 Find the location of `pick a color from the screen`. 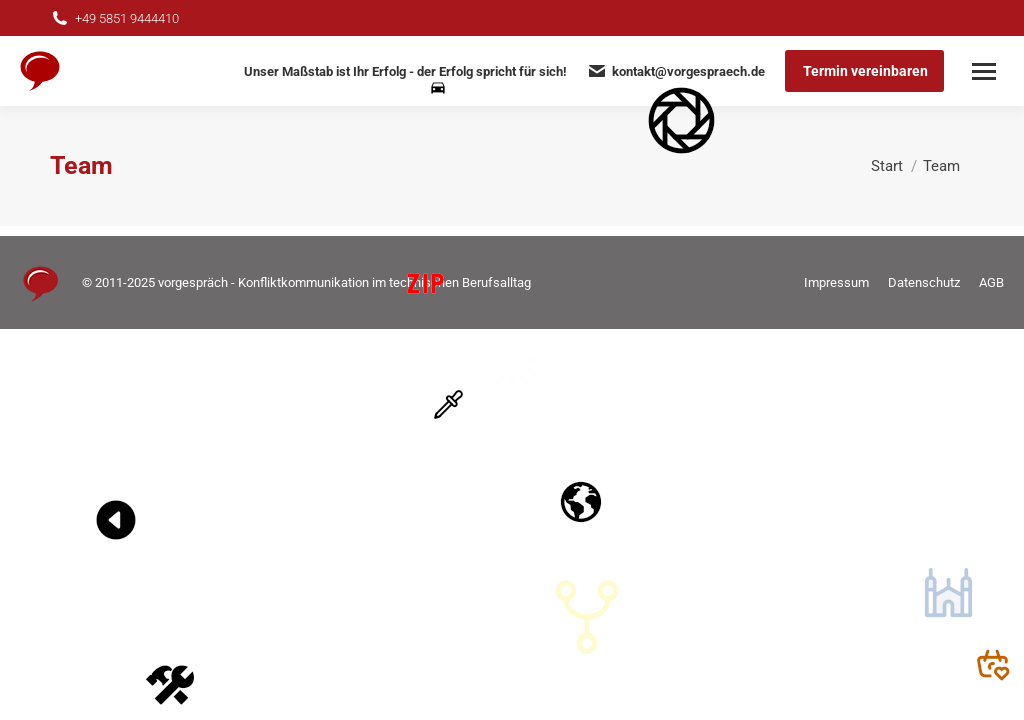

pick a color from the screen is located at coordinates (448, 404).